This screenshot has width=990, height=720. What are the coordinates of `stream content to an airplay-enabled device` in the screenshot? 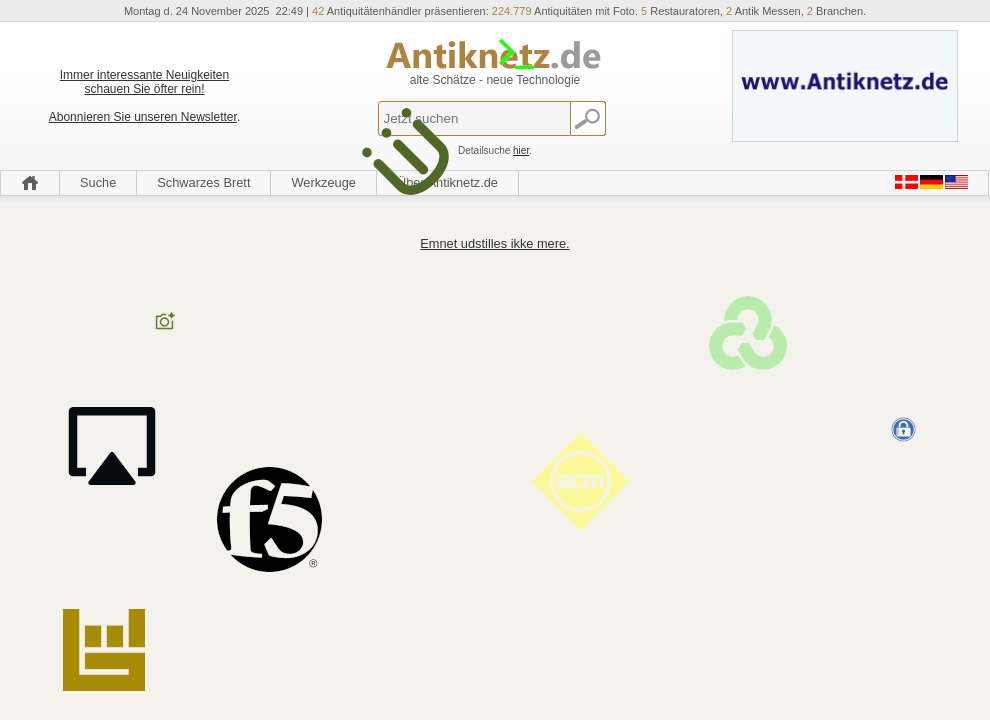 It's located at (112, 446).